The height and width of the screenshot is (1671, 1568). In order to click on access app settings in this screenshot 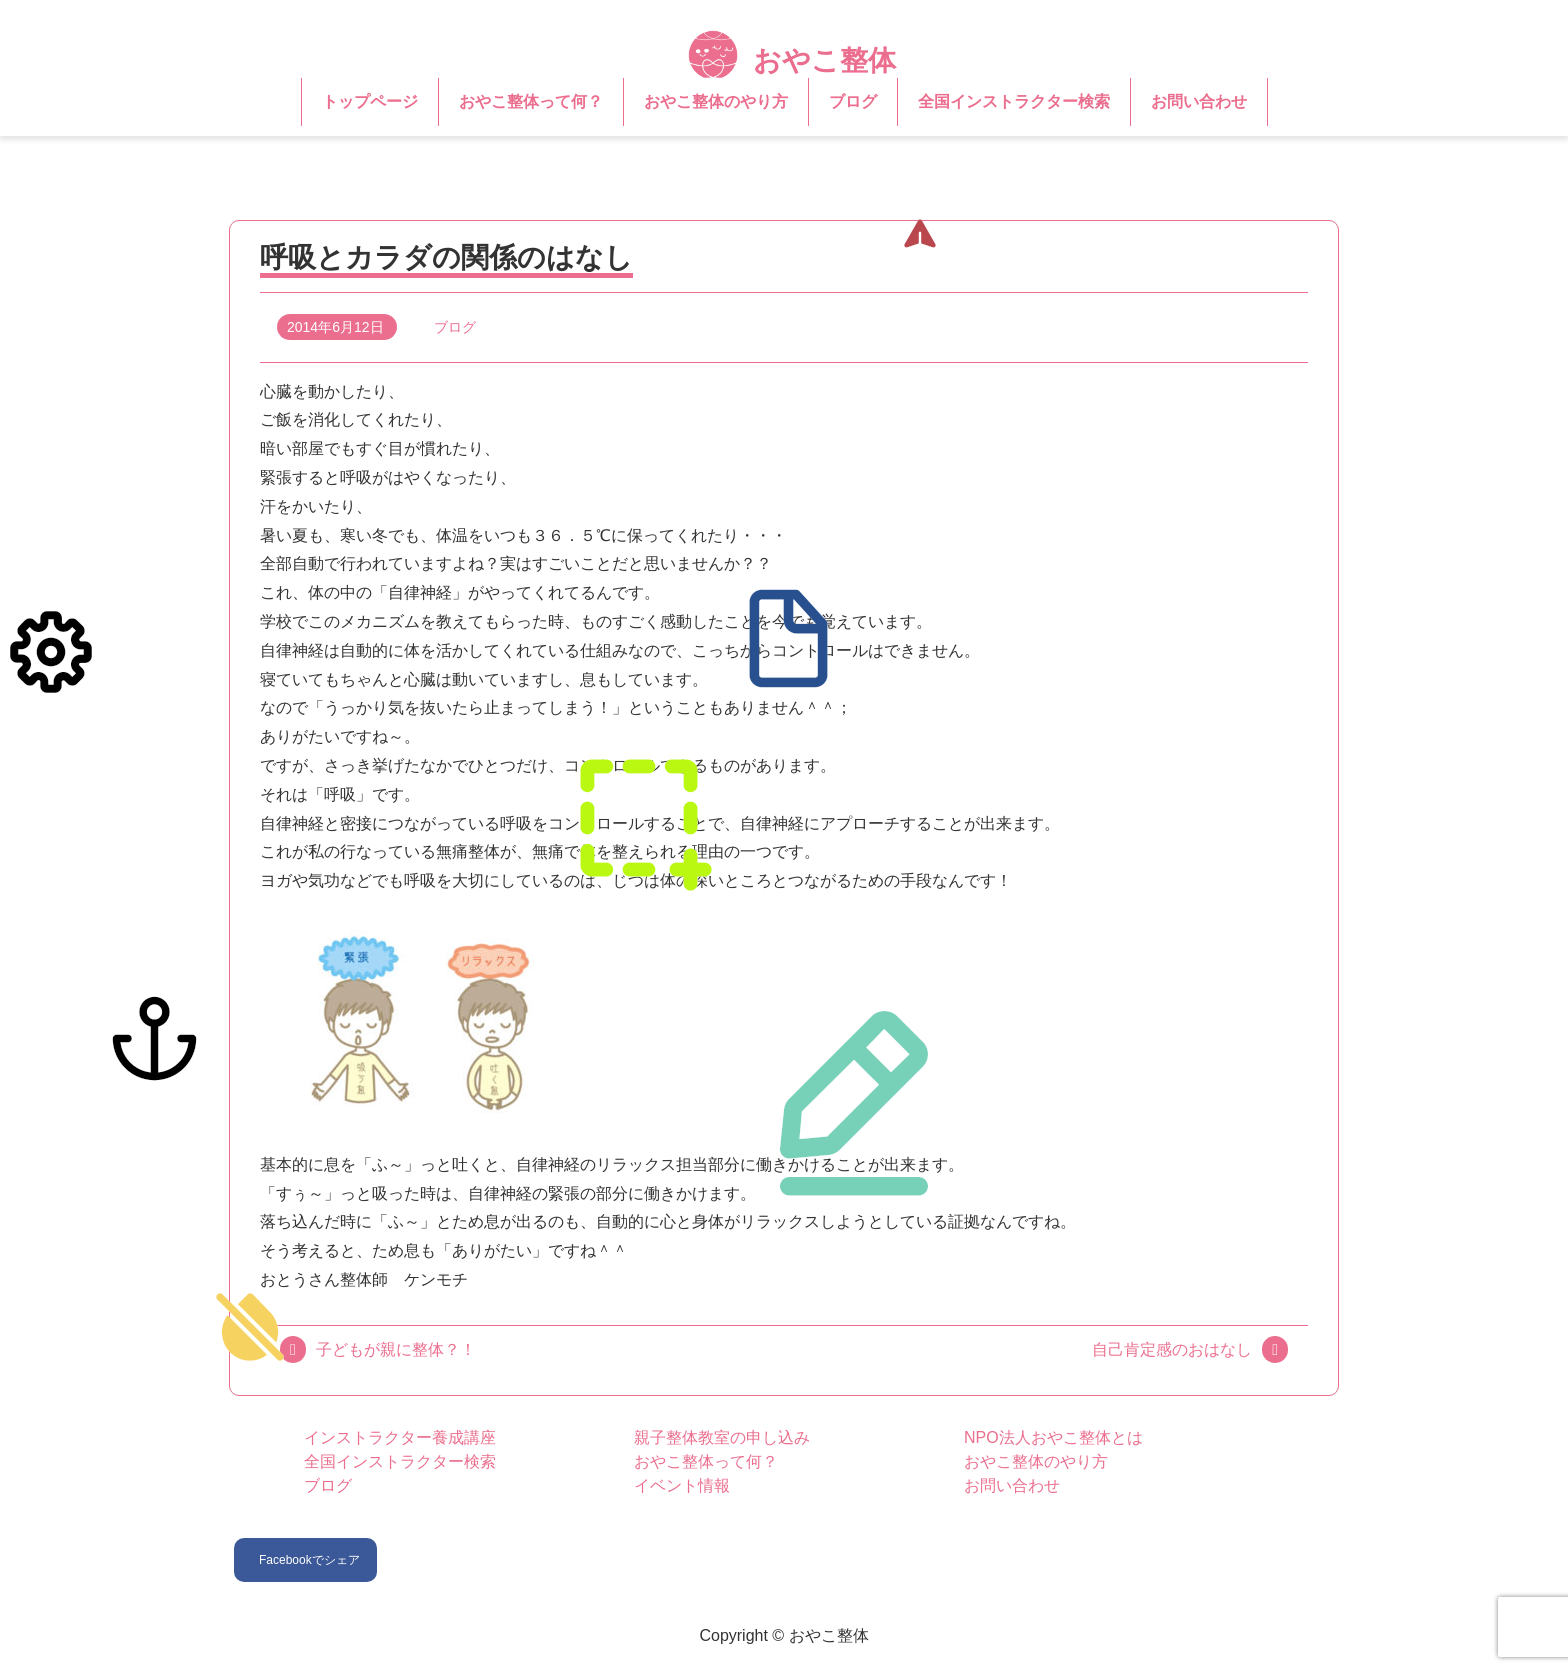, I will do `click(51, 652)`.